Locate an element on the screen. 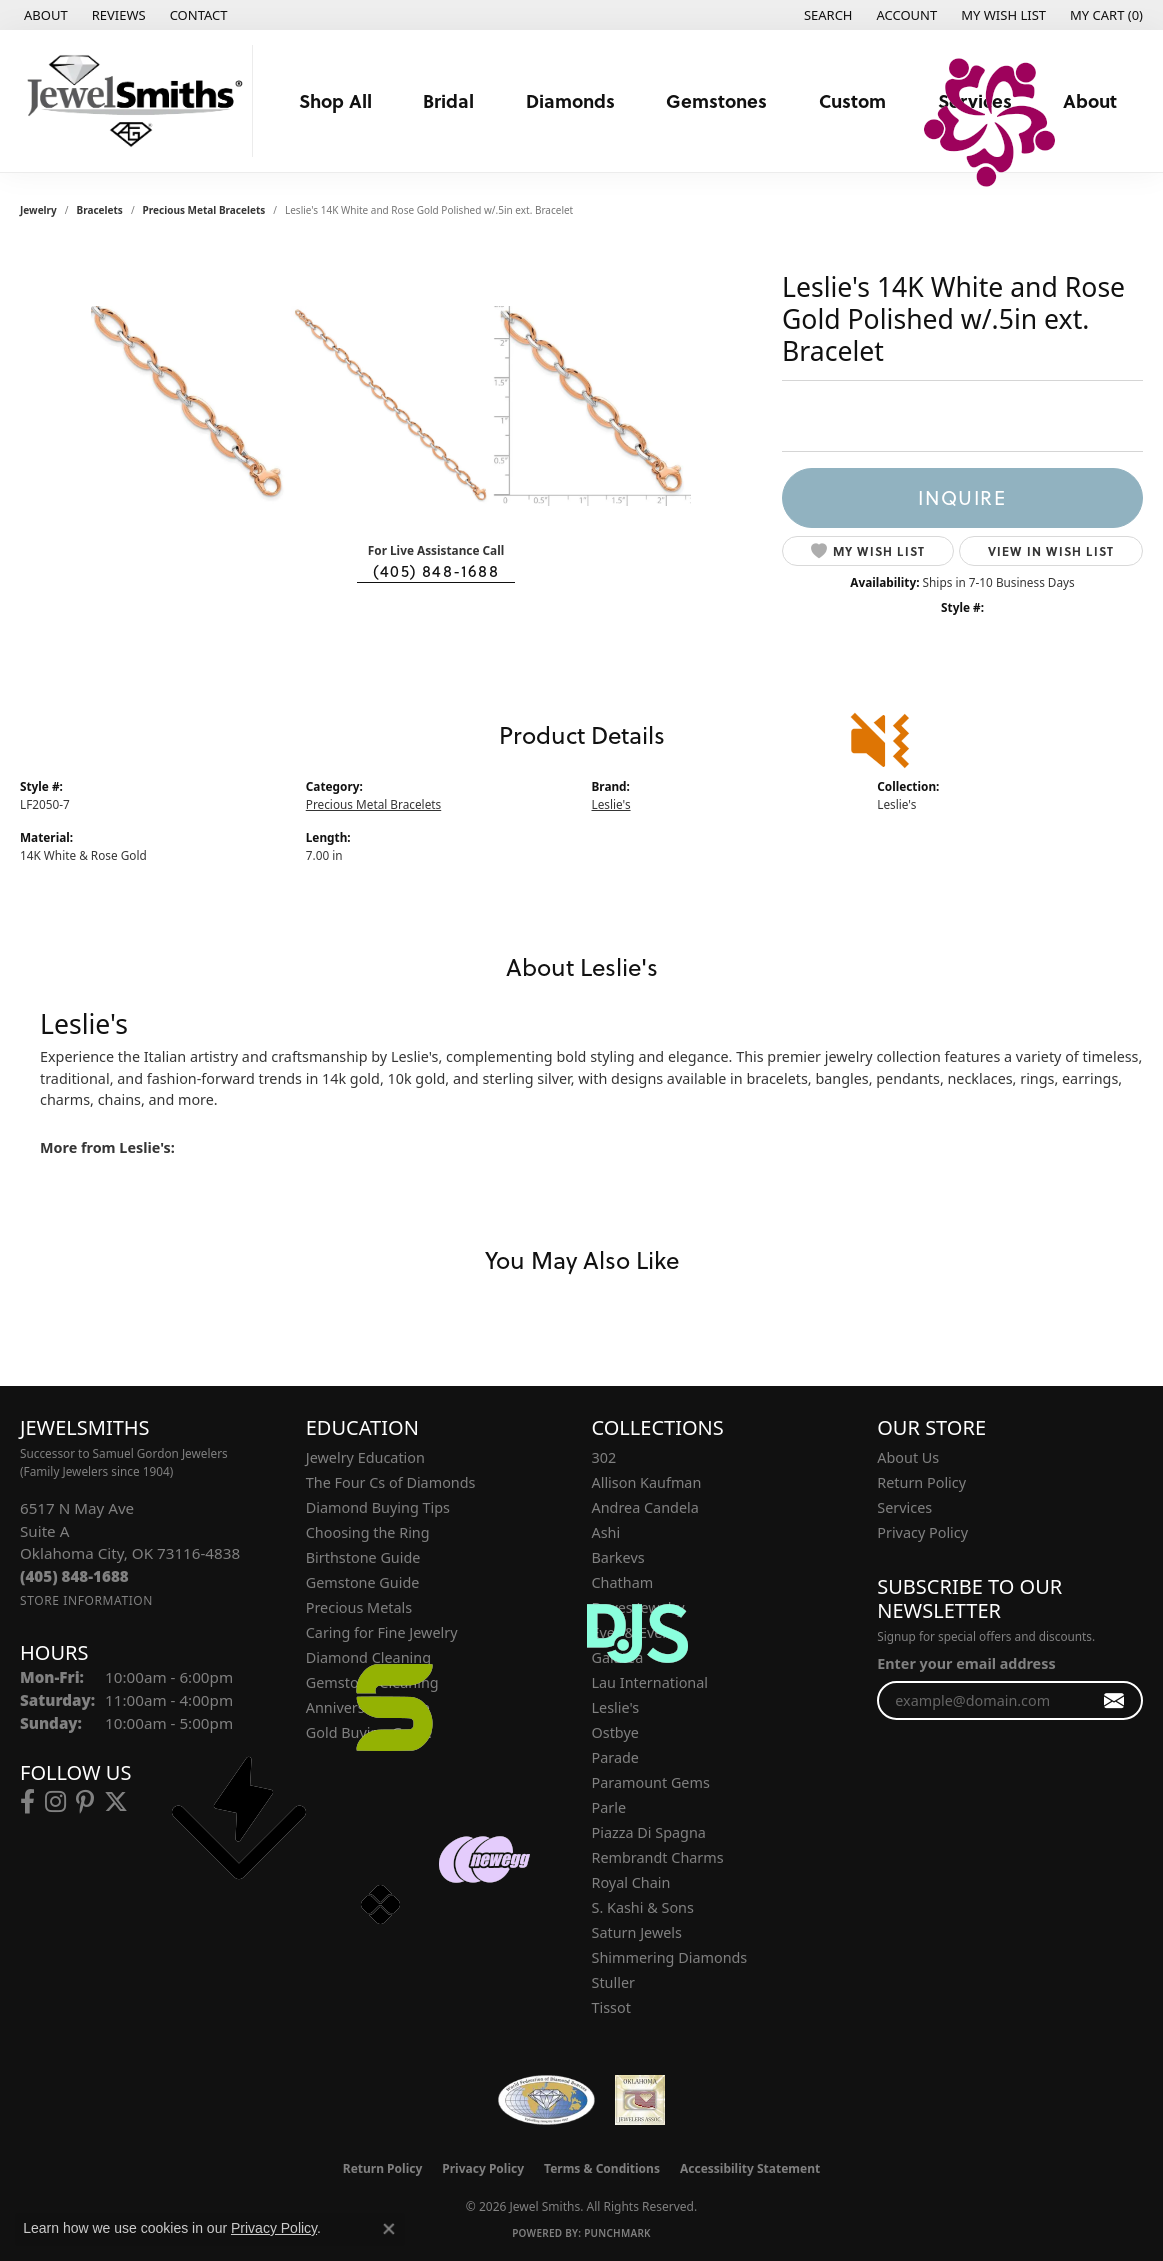 The width and height of the screenshot is (1163, 2261). discord.js library or project branding is located at coordinates (637, 1633).